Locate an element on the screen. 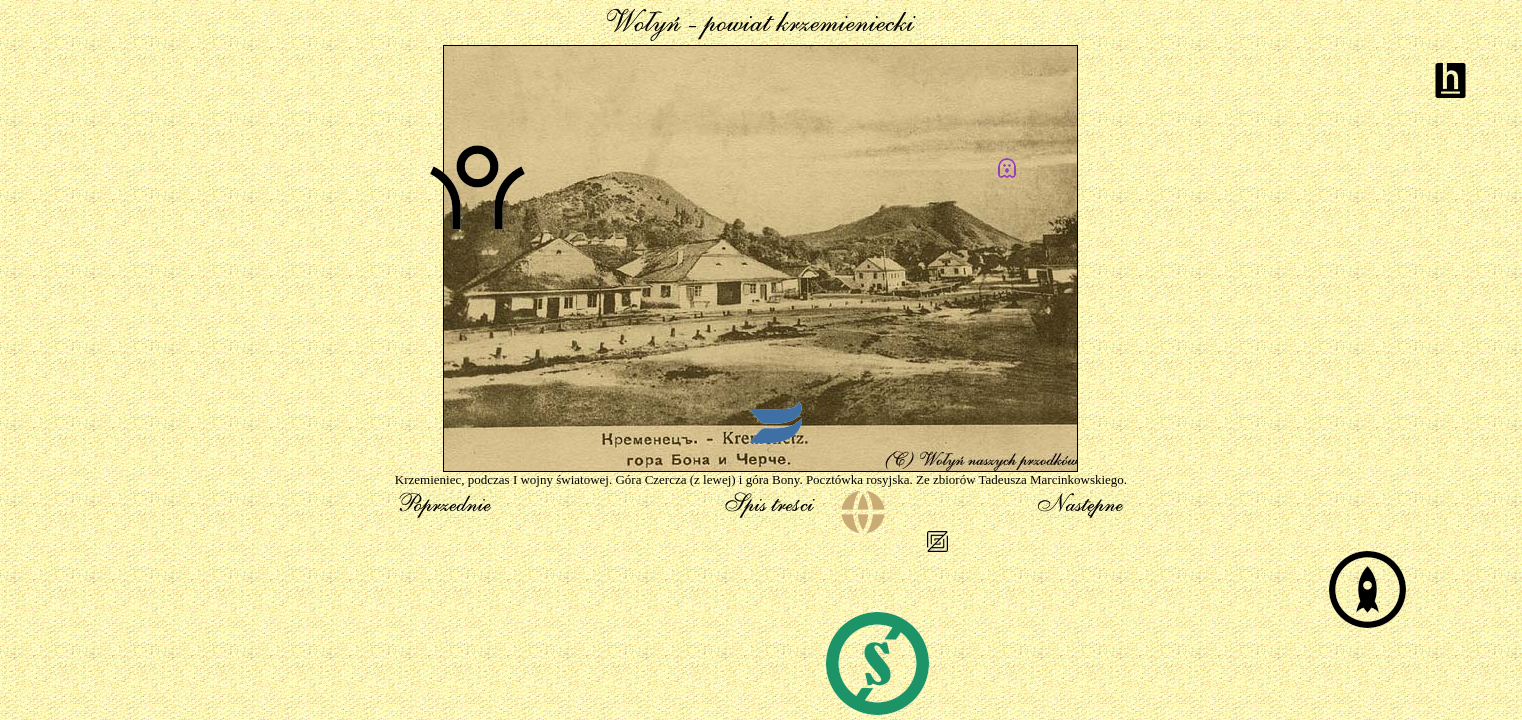  wistia video hosting platform logo is located at coordinates (775, 422).